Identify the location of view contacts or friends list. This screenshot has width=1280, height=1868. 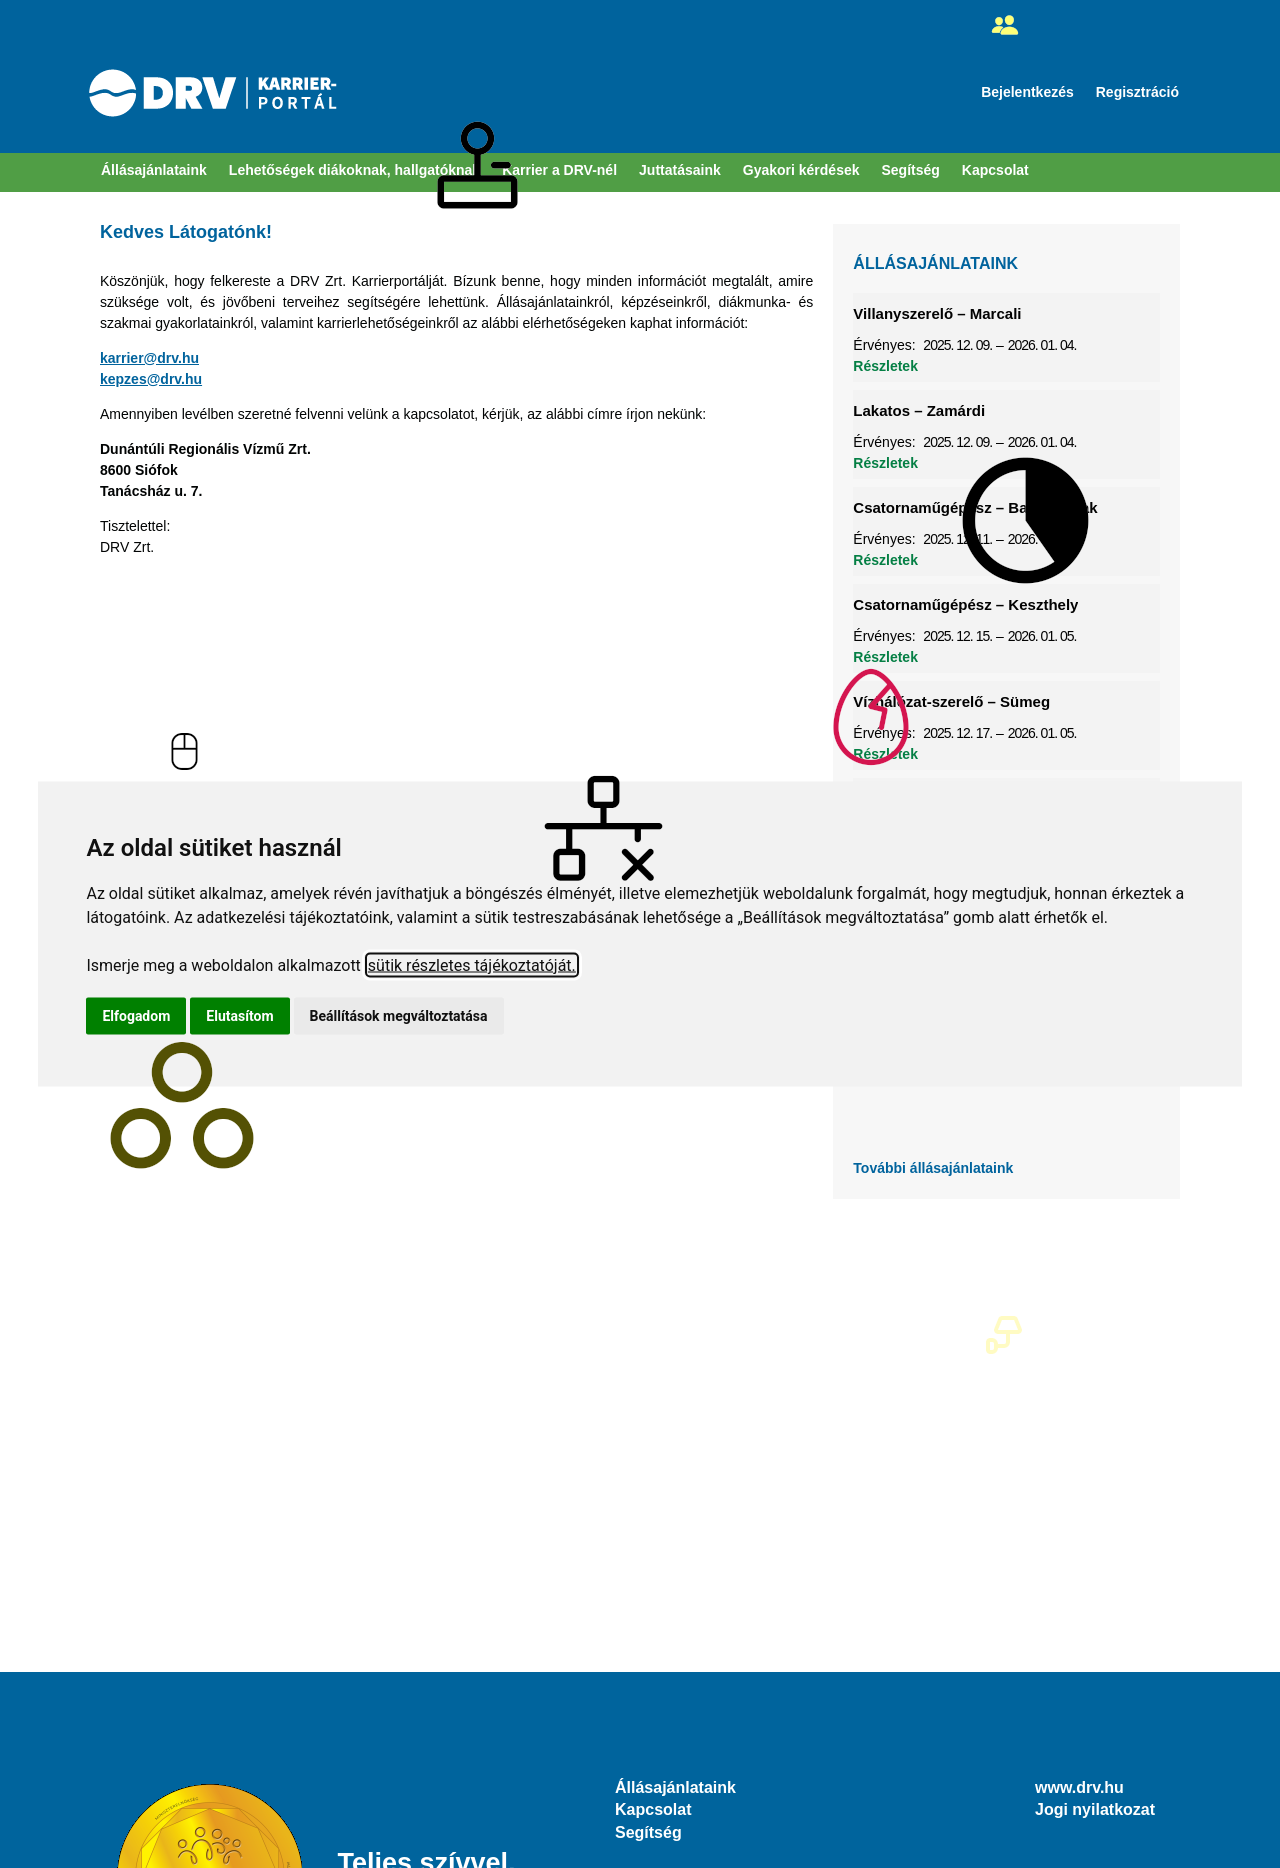
(1005, 25).